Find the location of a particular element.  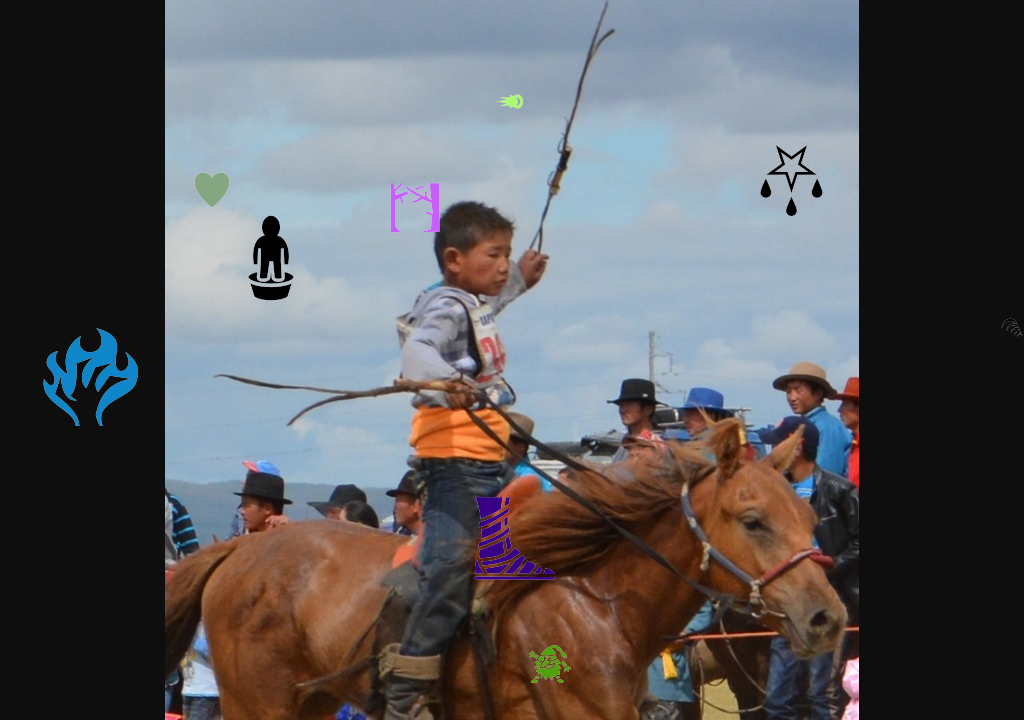

indicates a trap or penalty in gameplay is located at coordinates (271, 258).